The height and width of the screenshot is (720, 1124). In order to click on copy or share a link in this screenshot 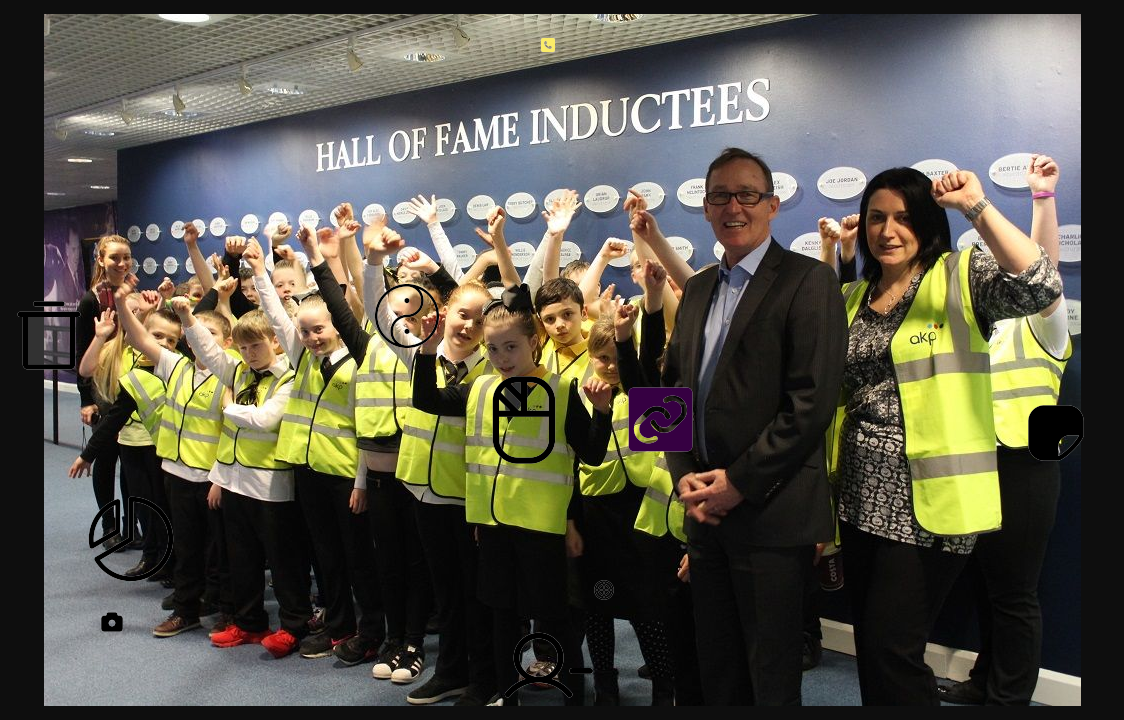, I will do `click(660, 419)`.